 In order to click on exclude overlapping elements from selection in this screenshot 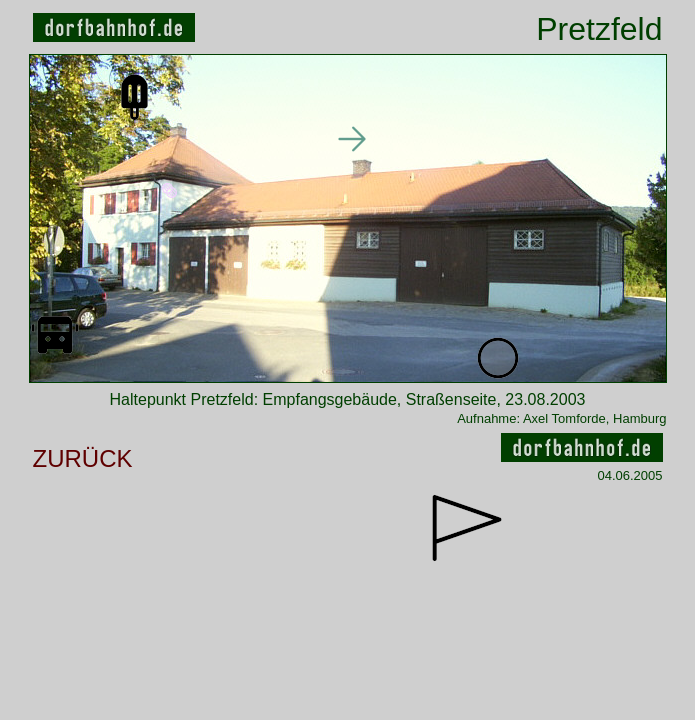, I will do `click(169, 190)`.